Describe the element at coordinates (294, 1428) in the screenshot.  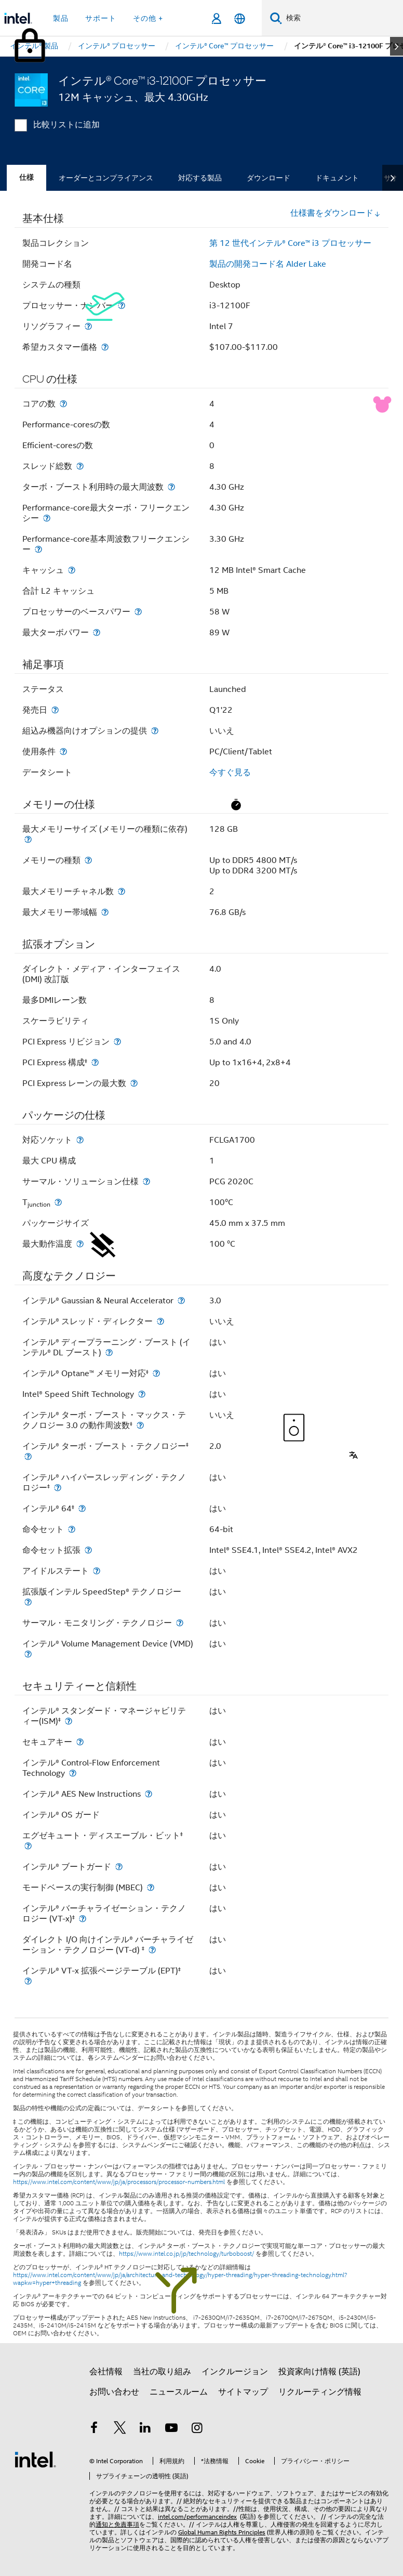
I see `adjust speaker or audio output settings` at that location.